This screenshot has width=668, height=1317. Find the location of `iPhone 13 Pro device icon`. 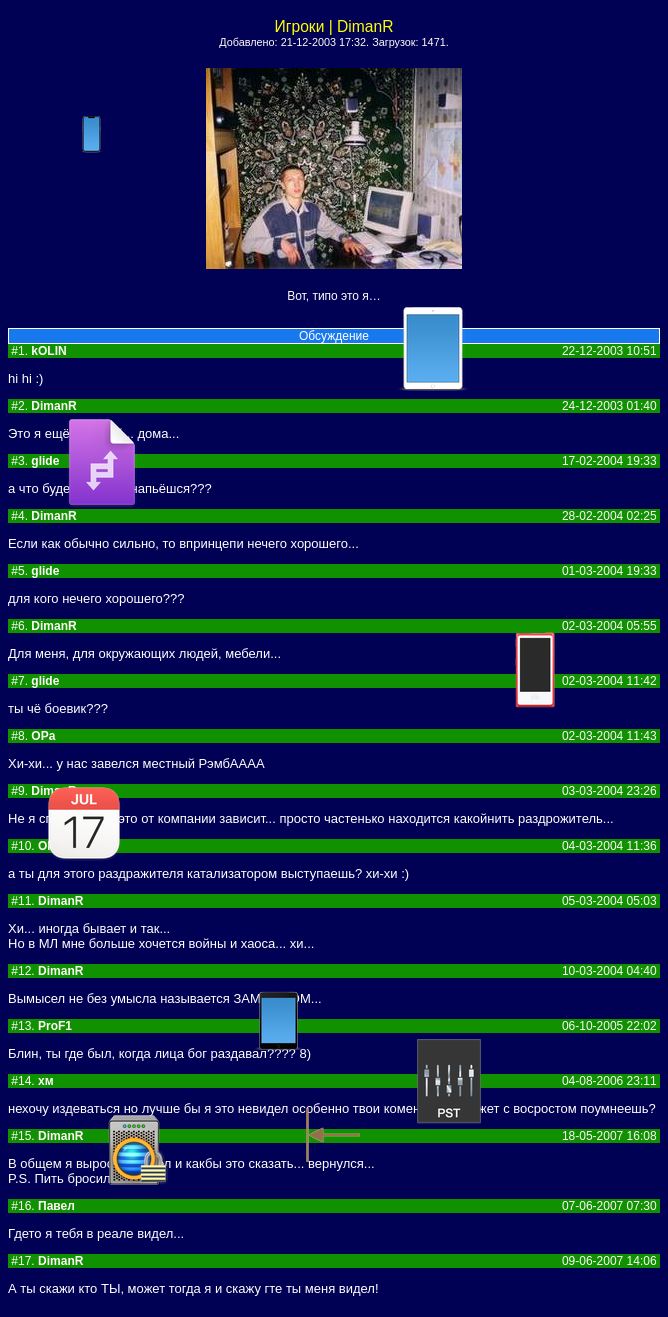

iPhone 13 Pro device icon is located at coordinates (91, 134).